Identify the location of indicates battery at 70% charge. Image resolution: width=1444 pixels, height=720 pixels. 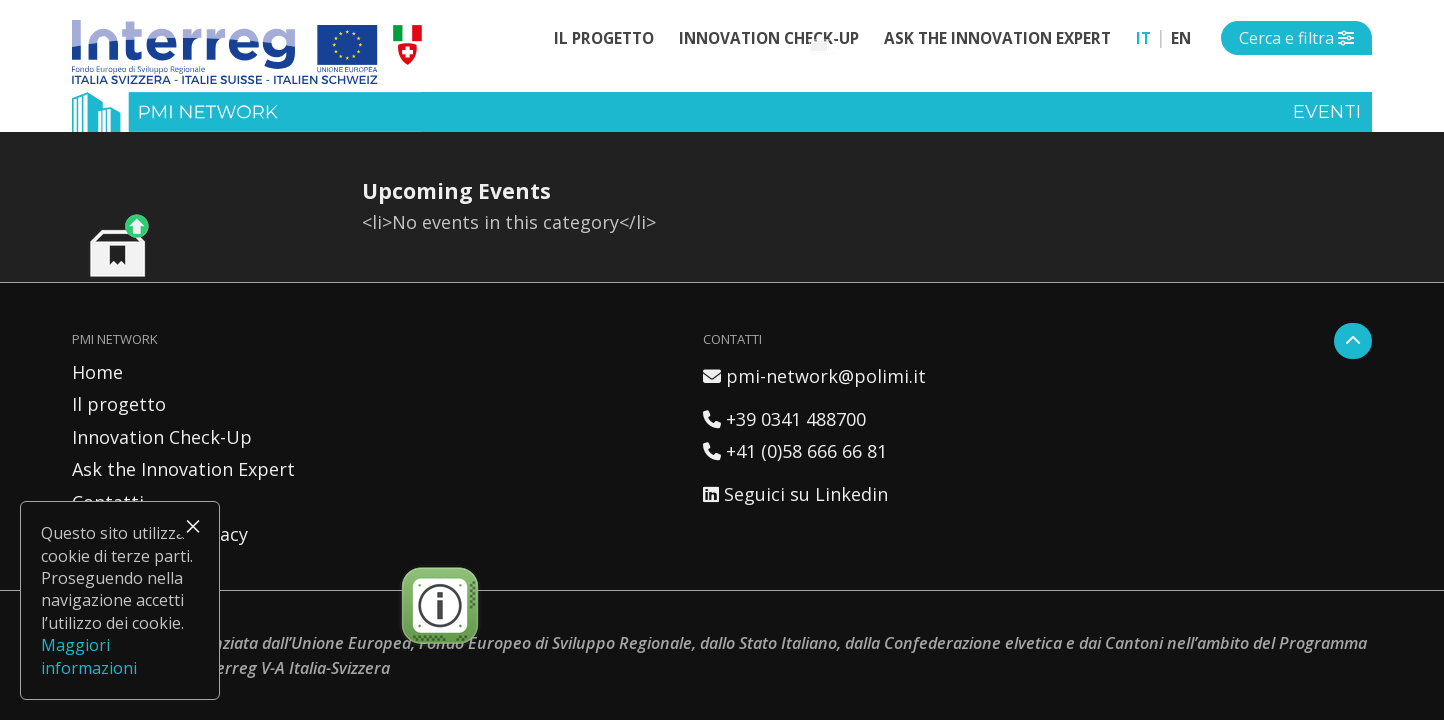
(824, 47).